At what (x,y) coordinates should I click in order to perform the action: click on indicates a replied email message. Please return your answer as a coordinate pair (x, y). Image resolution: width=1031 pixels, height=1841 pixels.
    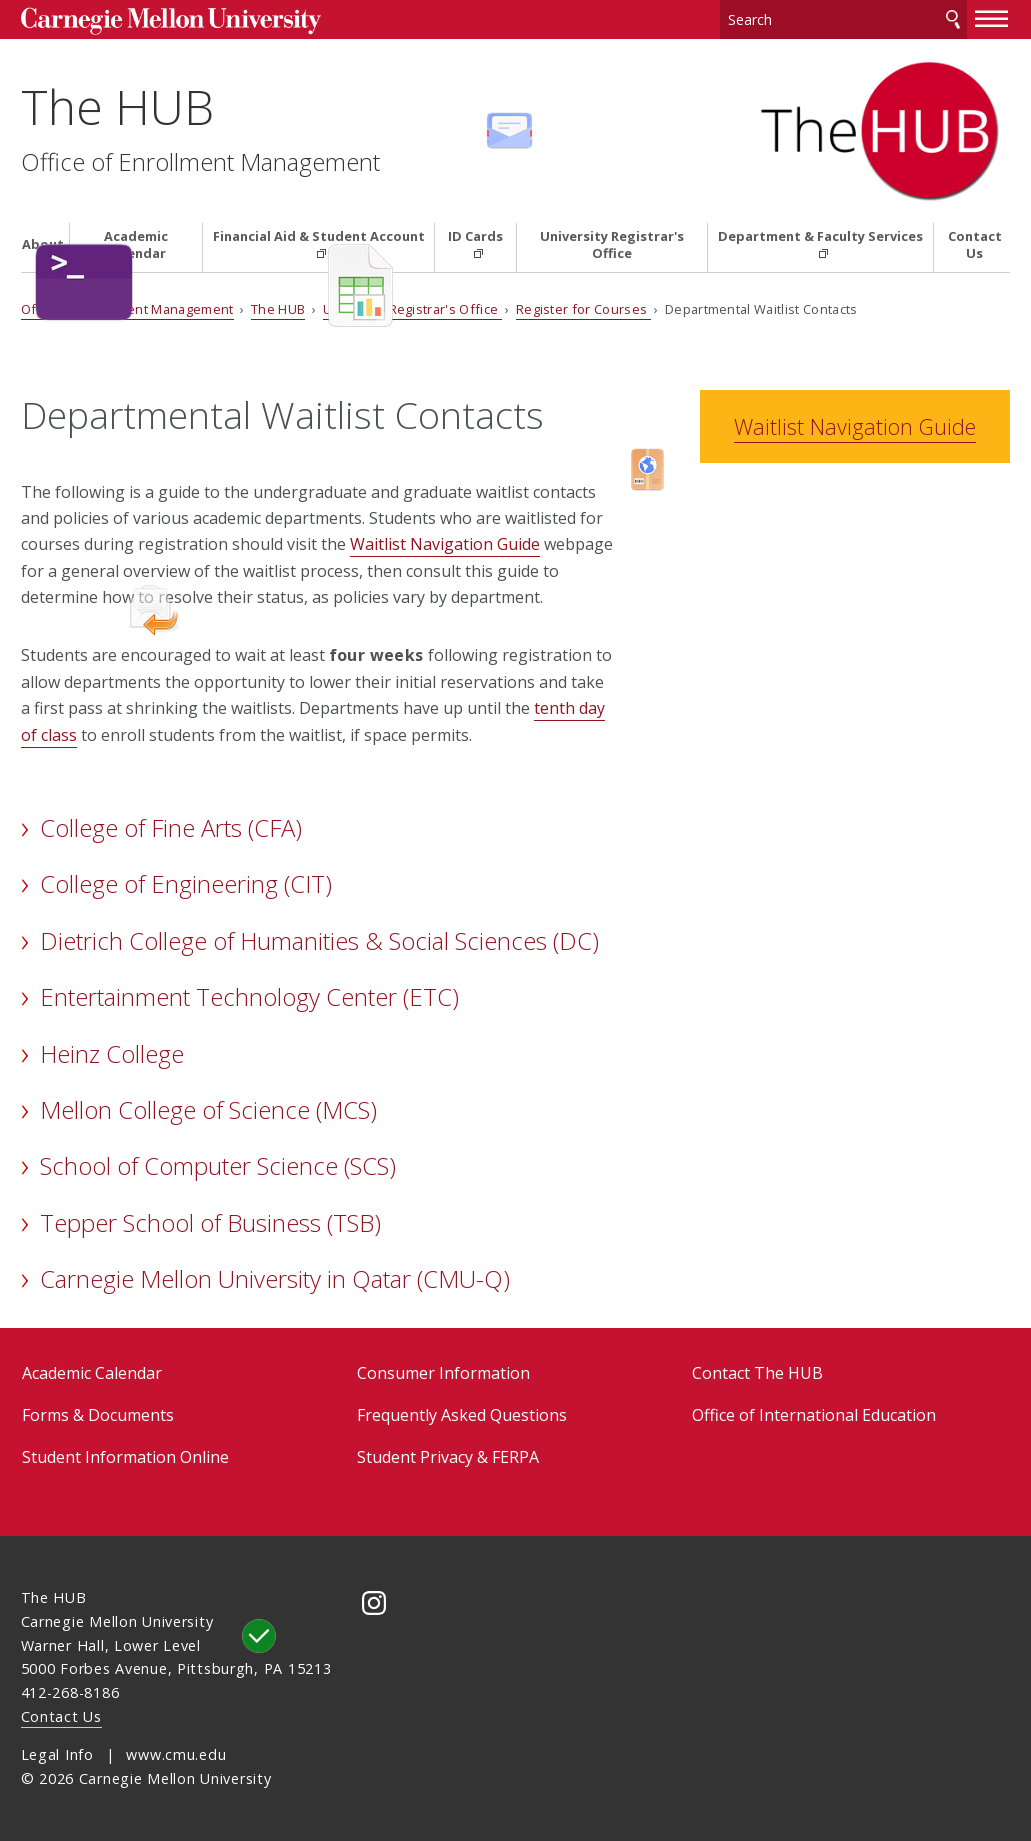
    Looking at the image, I should click on (153, 610).